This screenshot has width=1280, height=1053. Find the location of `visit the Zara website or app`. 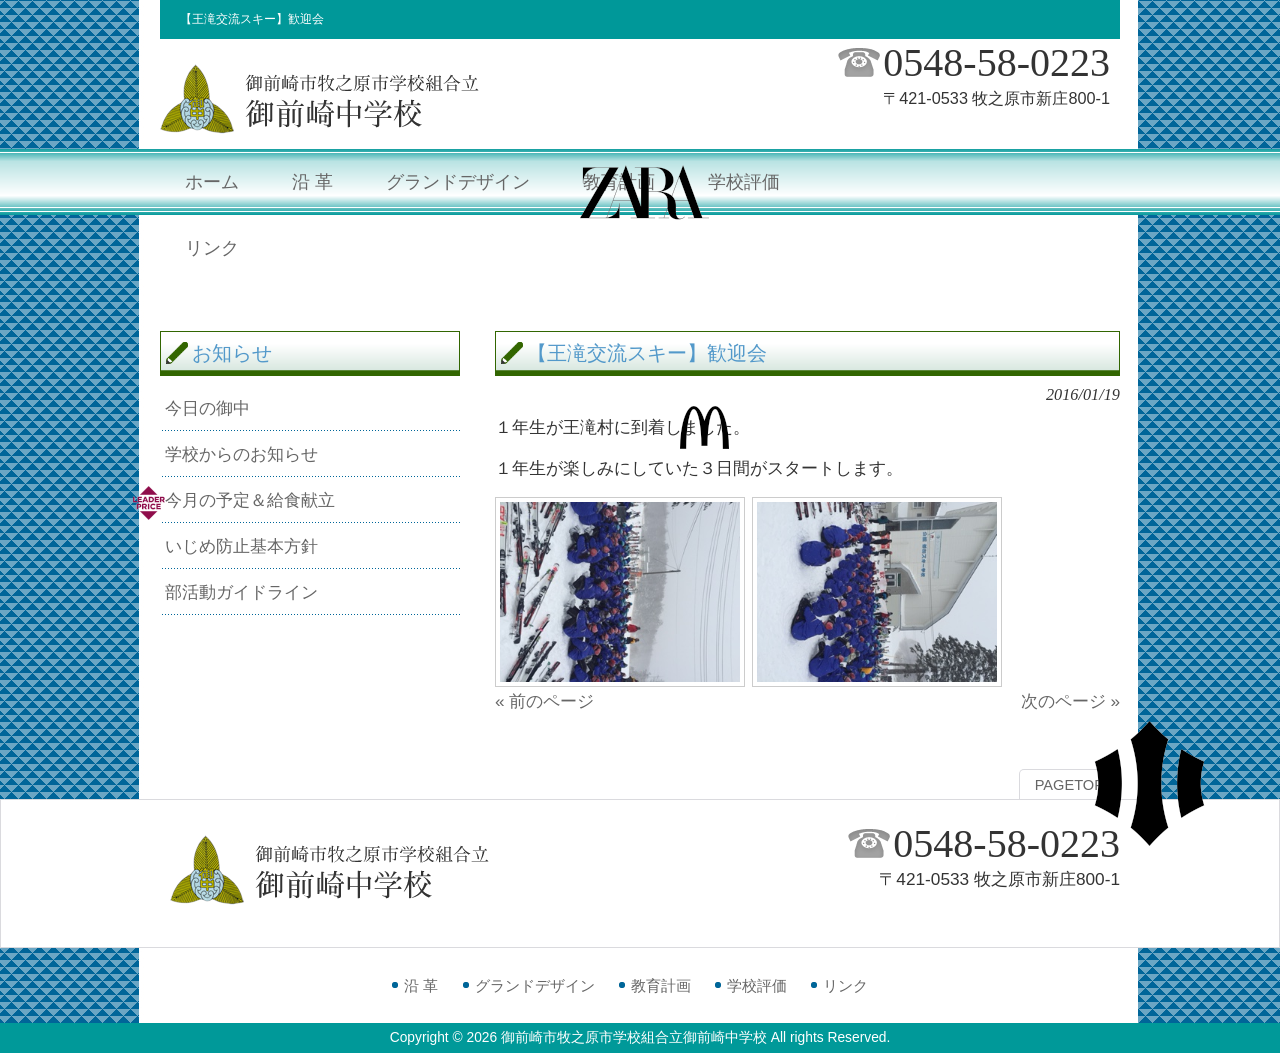

visit the Zara website or app is located at coordinates (644, 192).